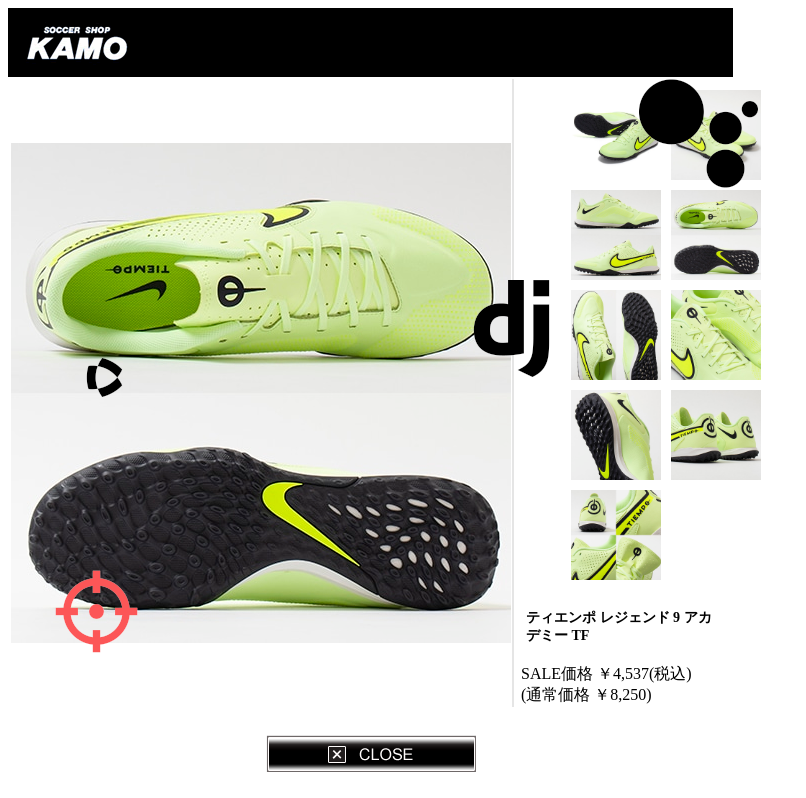 This screenshot has height=798, width=806. What do you see at coordinates (104, 377) in the screenshot?
I see `Clarivate company logo` at bounding box center [104, 377].